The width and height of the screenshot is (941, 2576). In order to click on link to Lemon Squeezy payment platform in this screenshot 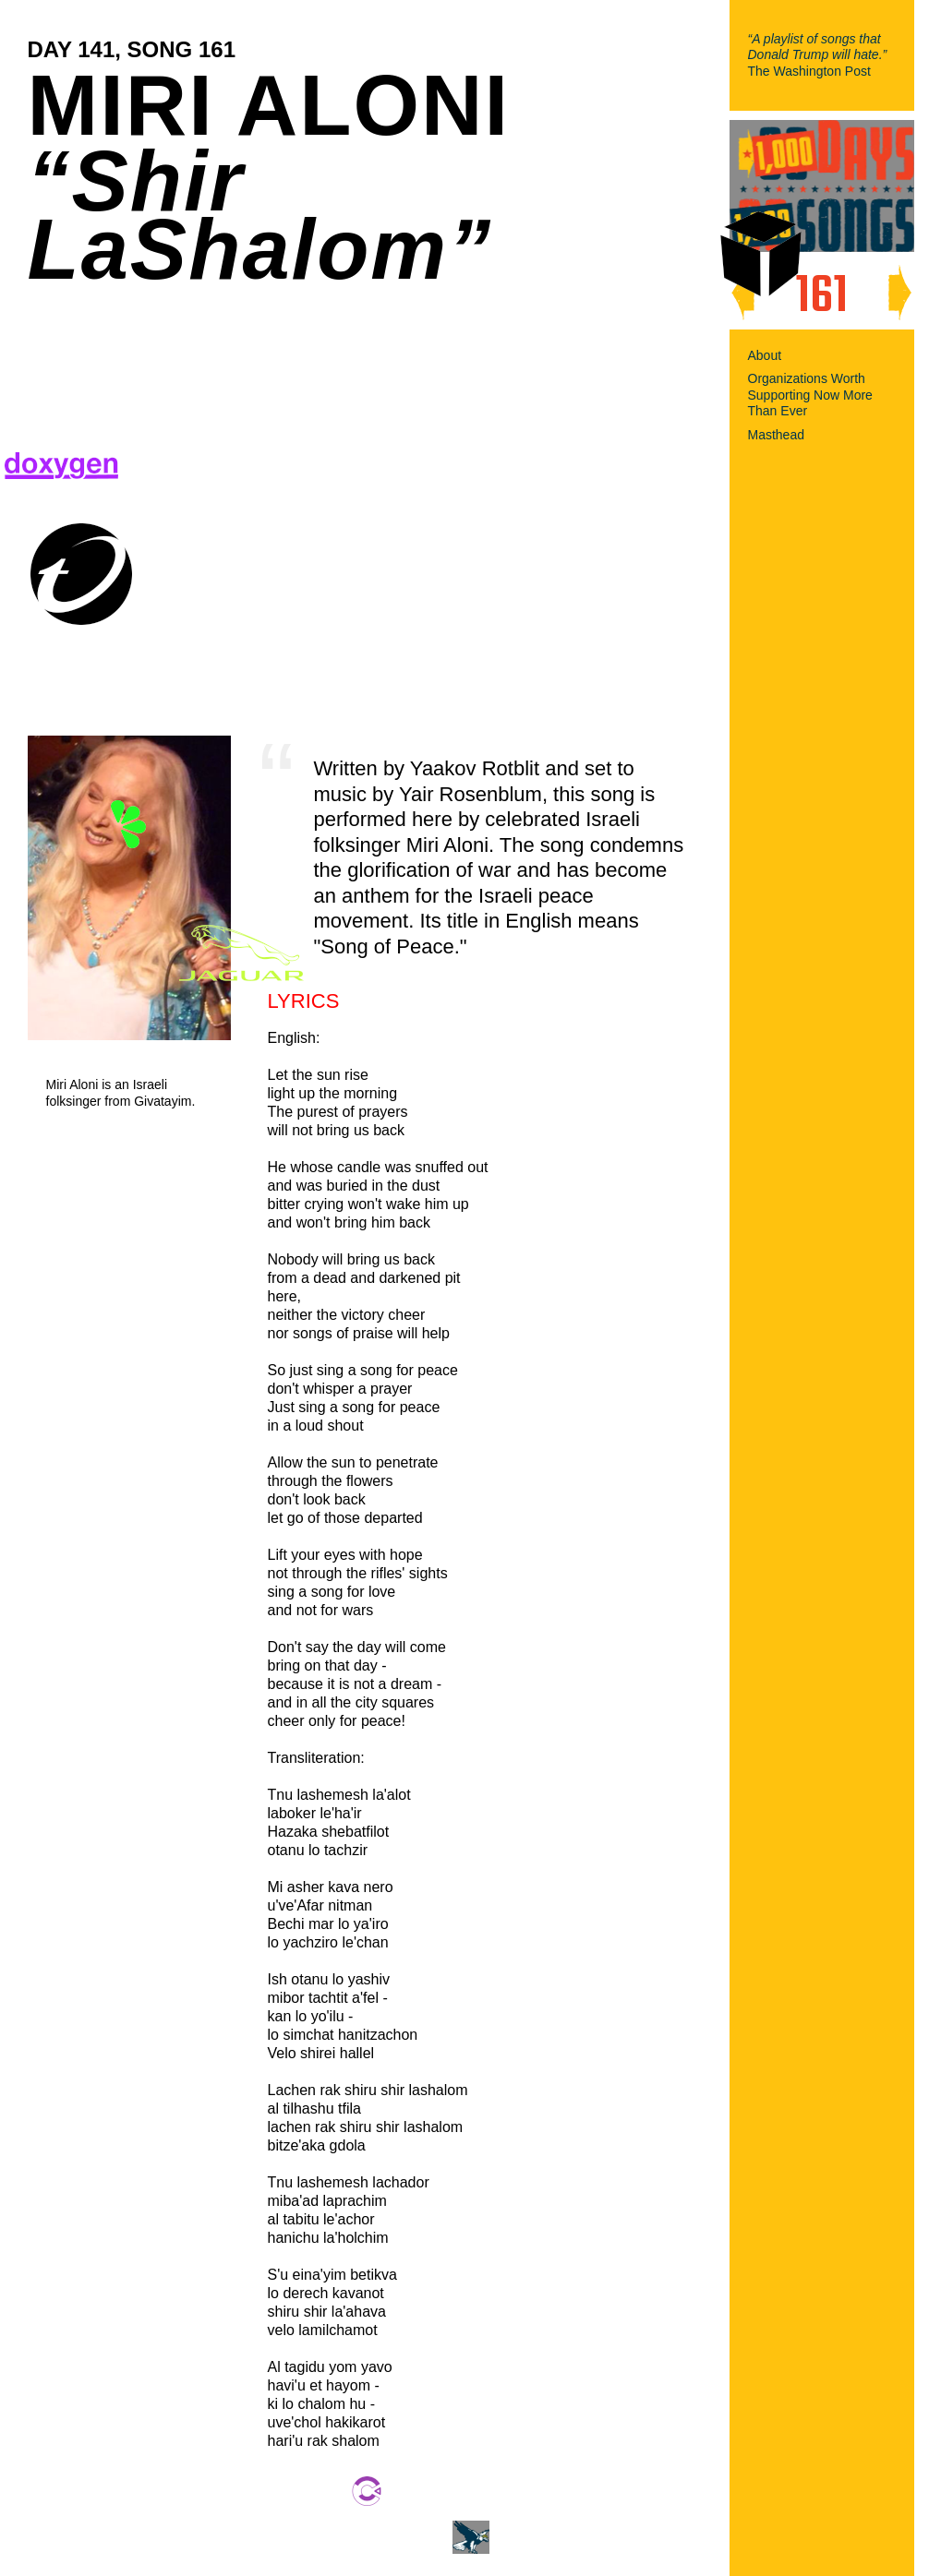, I will do `click(128, 824)`.